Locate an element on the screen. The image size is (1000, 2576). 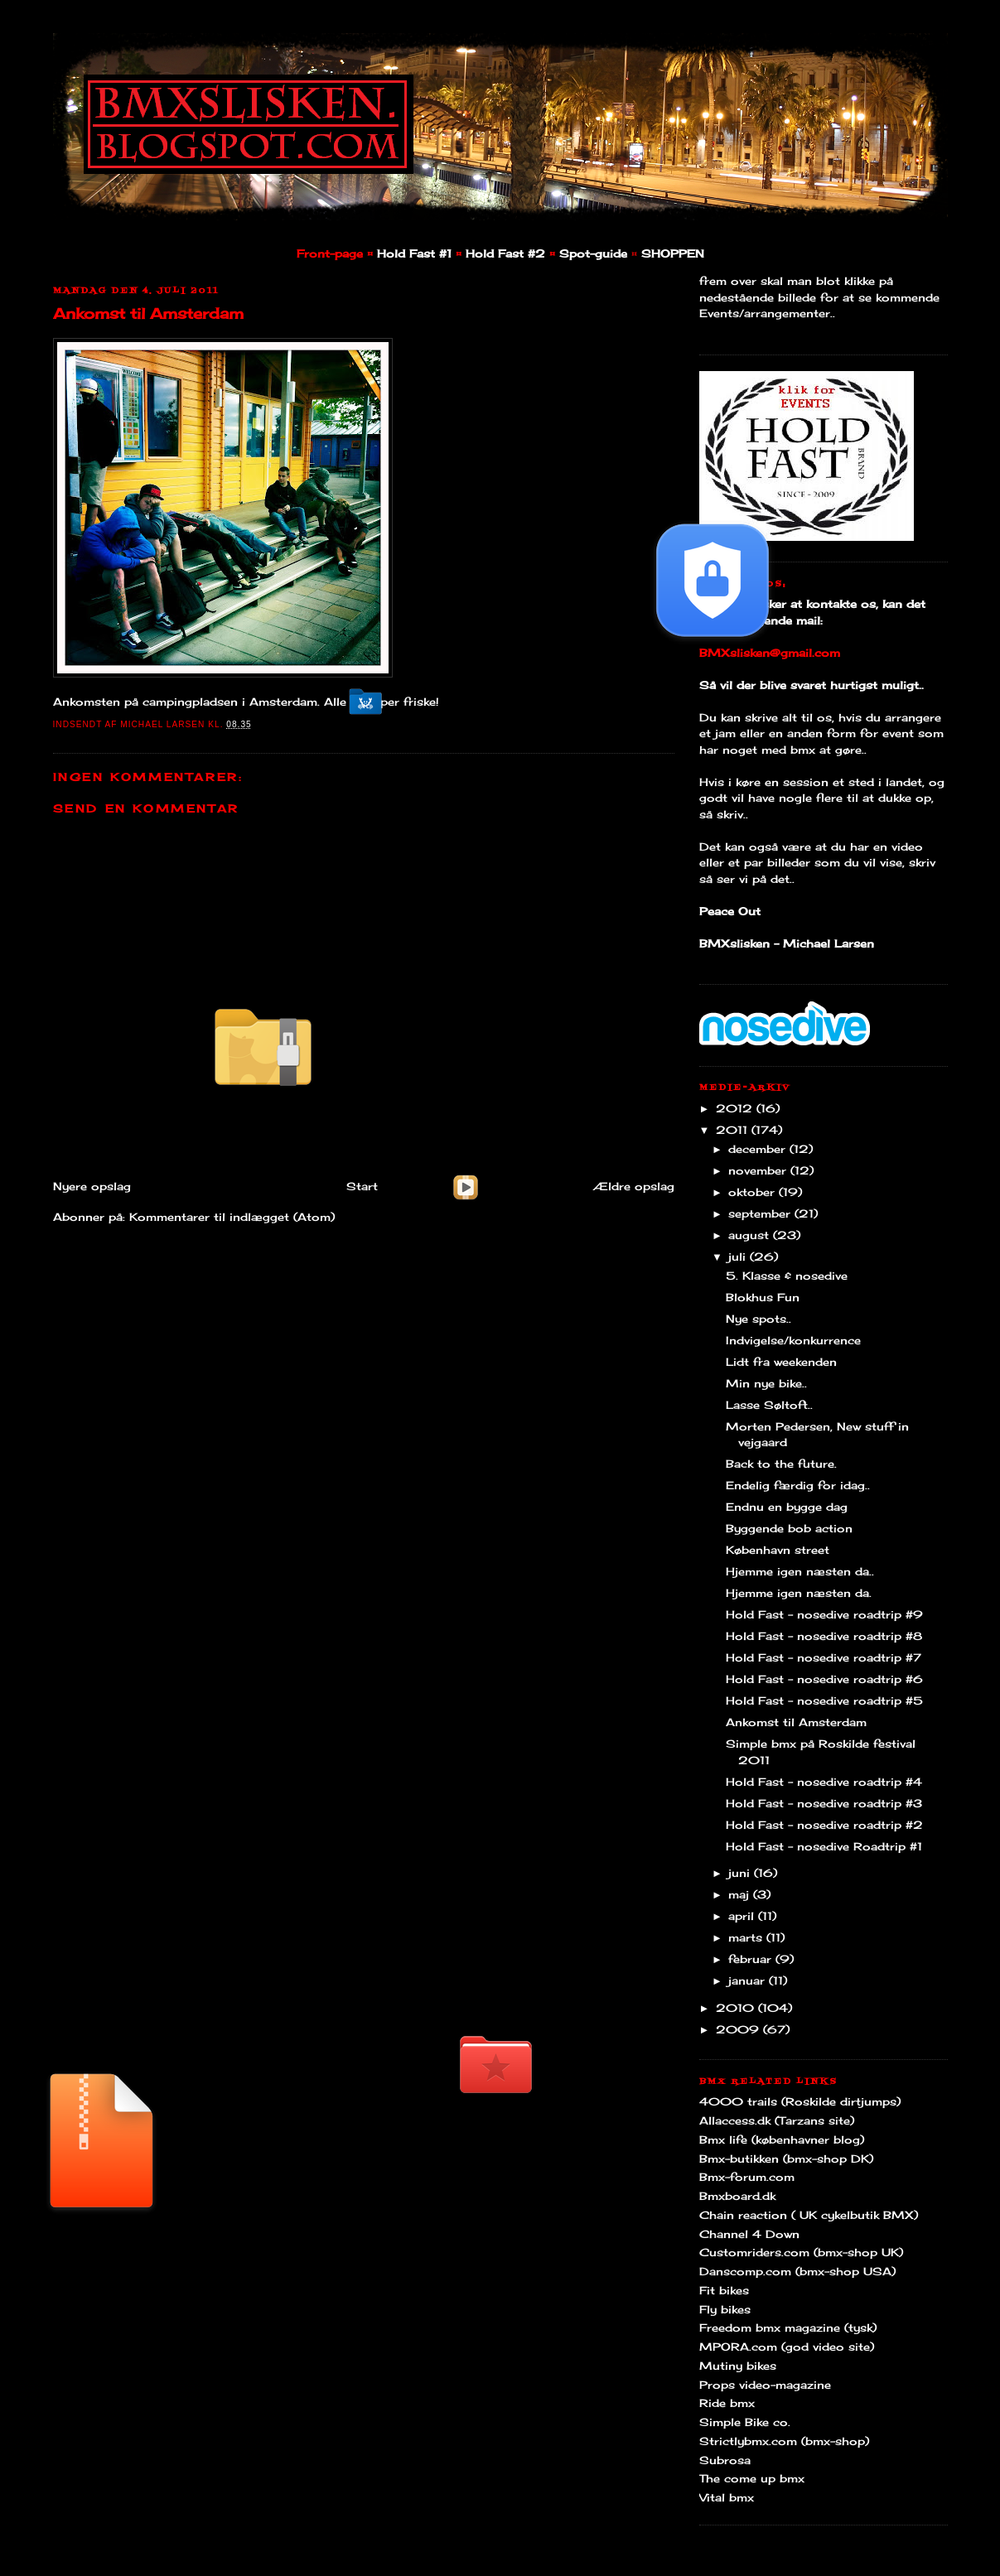
folder containing realtek audio drivers and software is located at coordinates (365, 702).